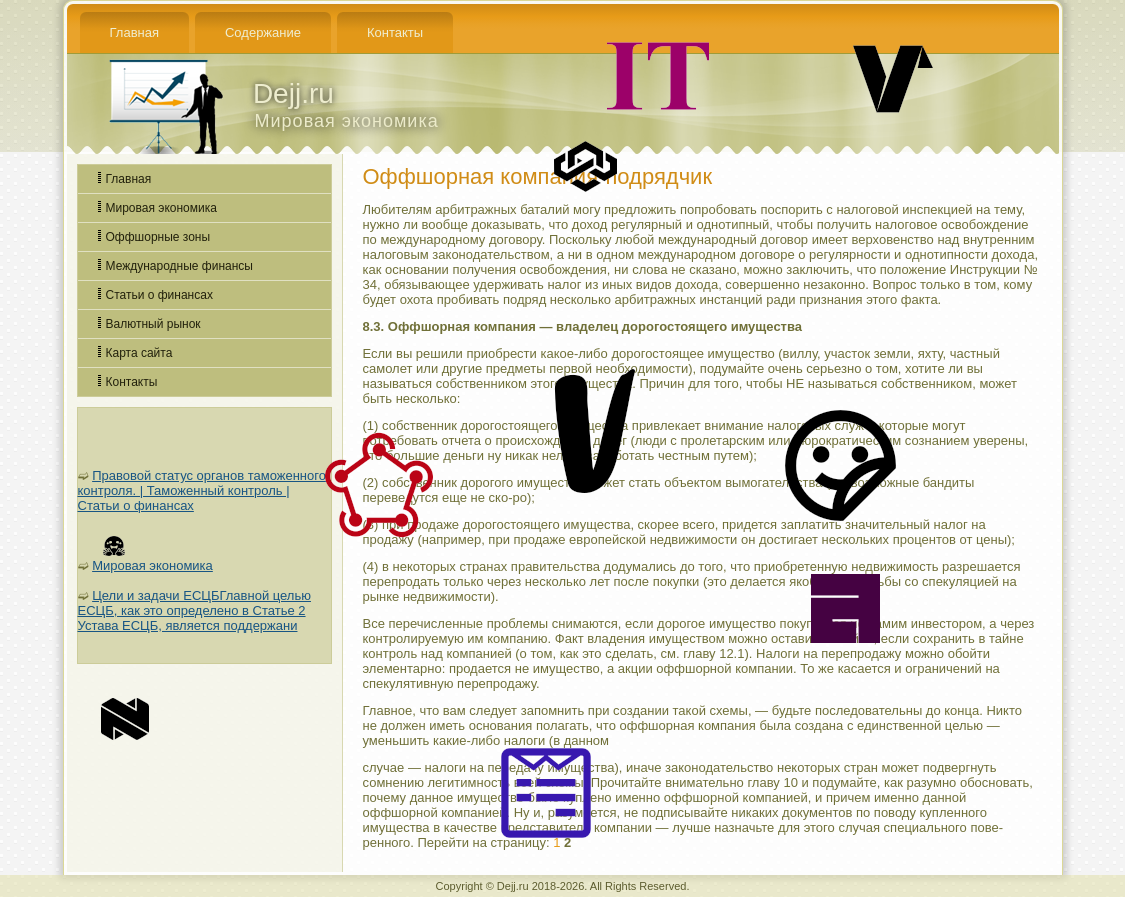 The width and height of the screenshot is (1125, 897). I want to click on visit hugging face platform, so click(114, 546).